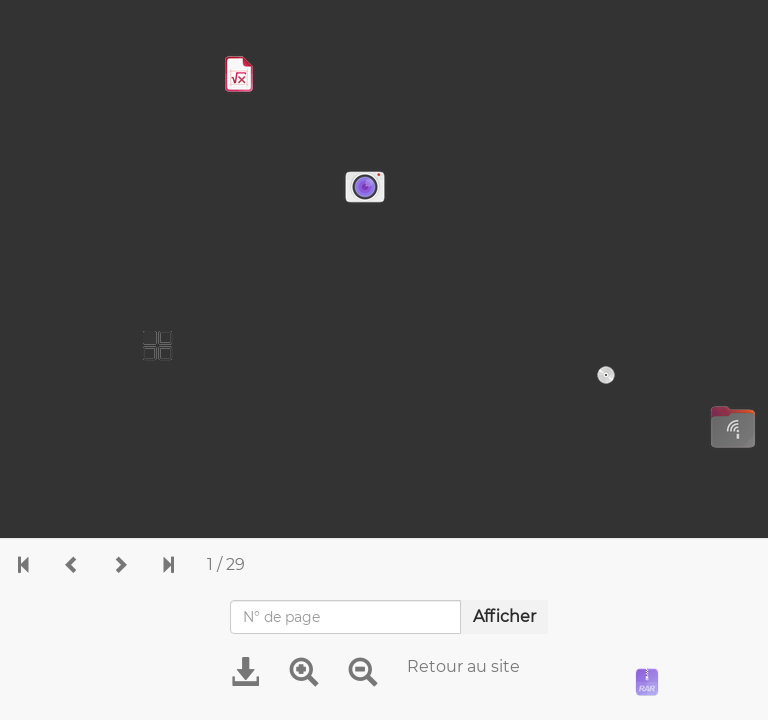  What do you see at coordinates (606, 375) in the screenshot?
I see `indicates a CD-ROM drive or optical disc device` at bounding box center [606, 375].